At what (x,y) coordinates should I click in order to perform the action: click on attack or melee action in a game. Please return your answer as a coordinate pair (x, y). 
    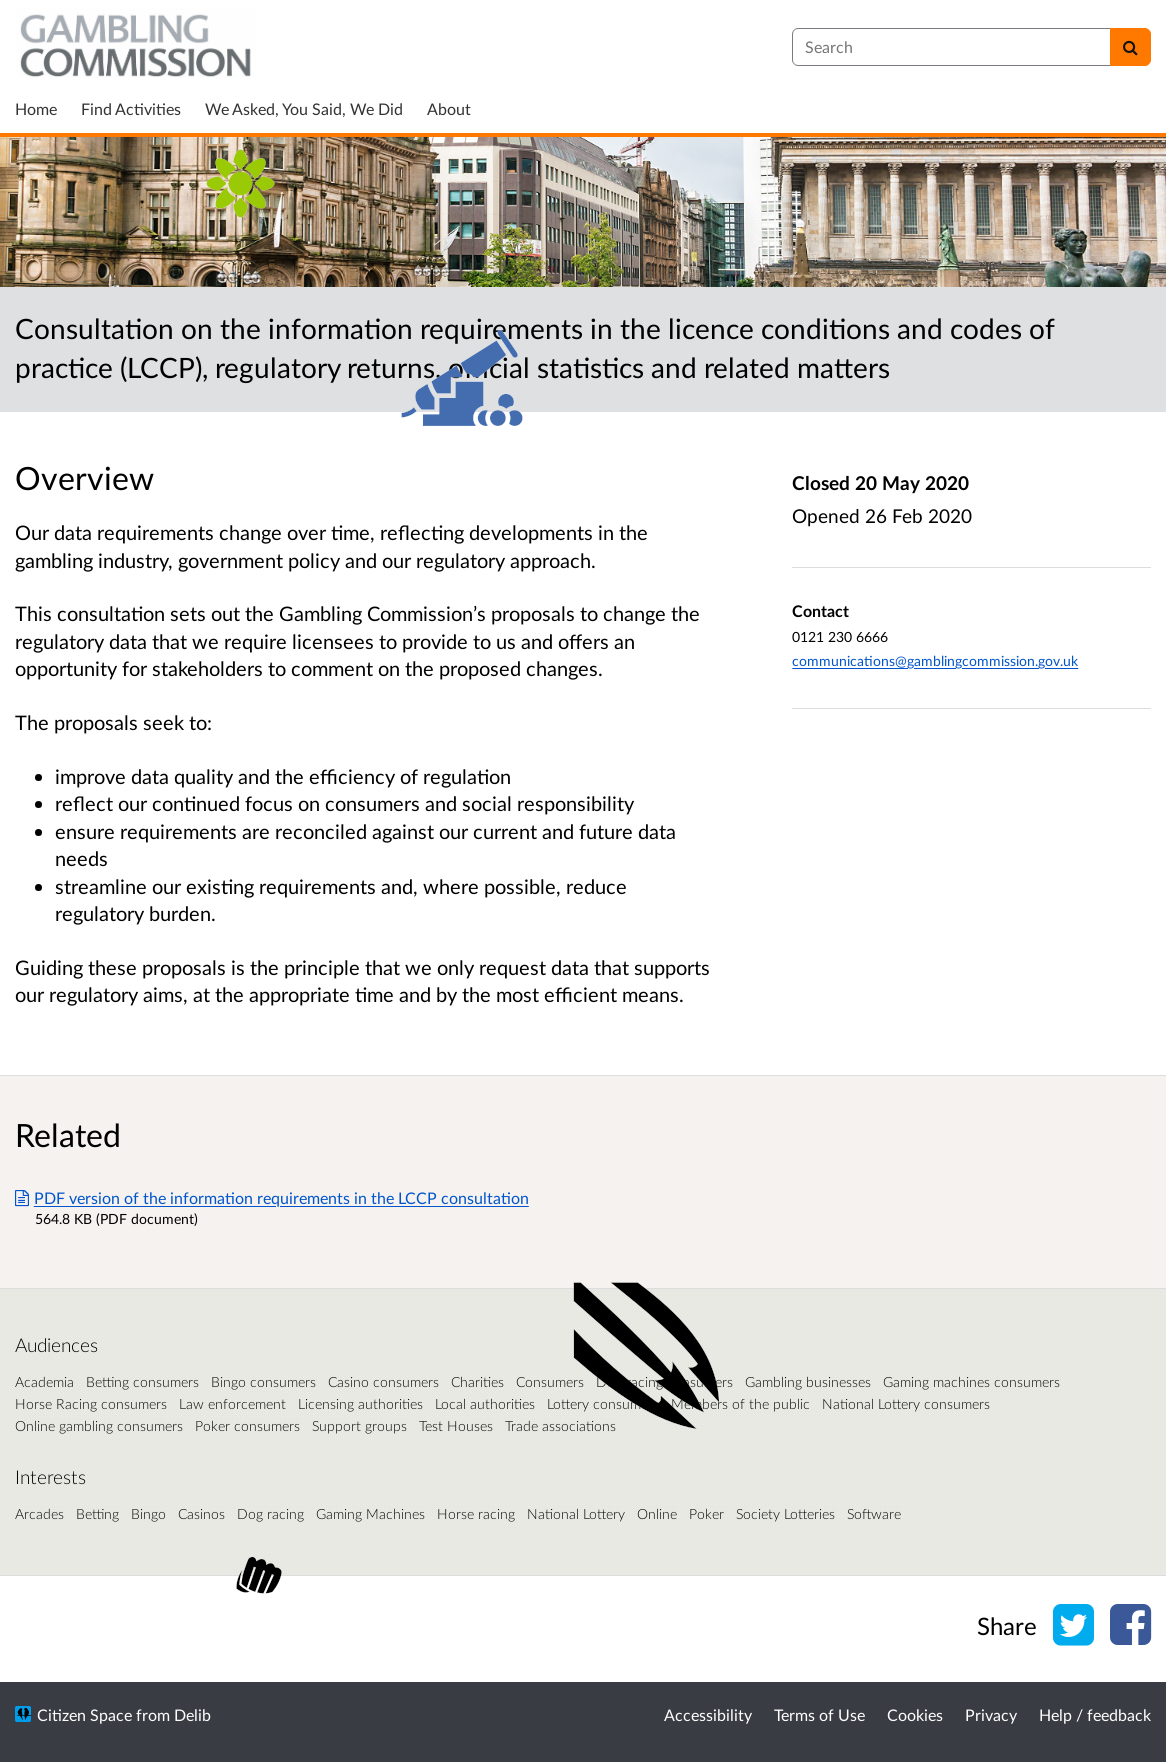
    Looking at the image, I should click on (258, 1577).